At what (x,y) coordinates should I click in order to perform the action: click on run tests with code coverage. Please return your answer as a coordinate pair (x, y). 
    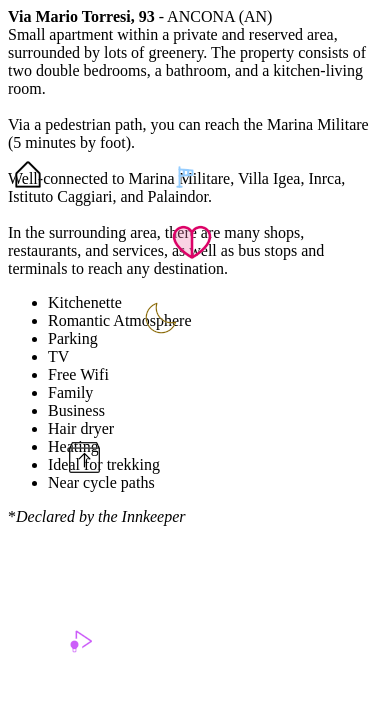
    Looking at the image, I should click on (80, 640).